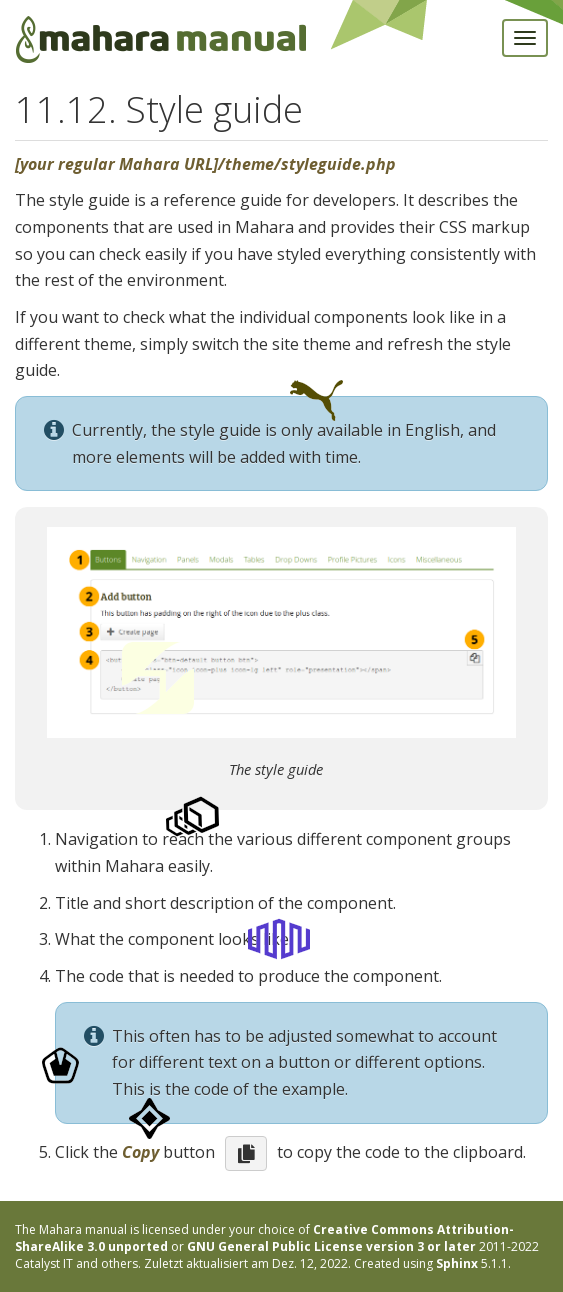  Describe the element at coordinates (192, 816) in the screenshot. I see `envoy proxy logo` at that location.